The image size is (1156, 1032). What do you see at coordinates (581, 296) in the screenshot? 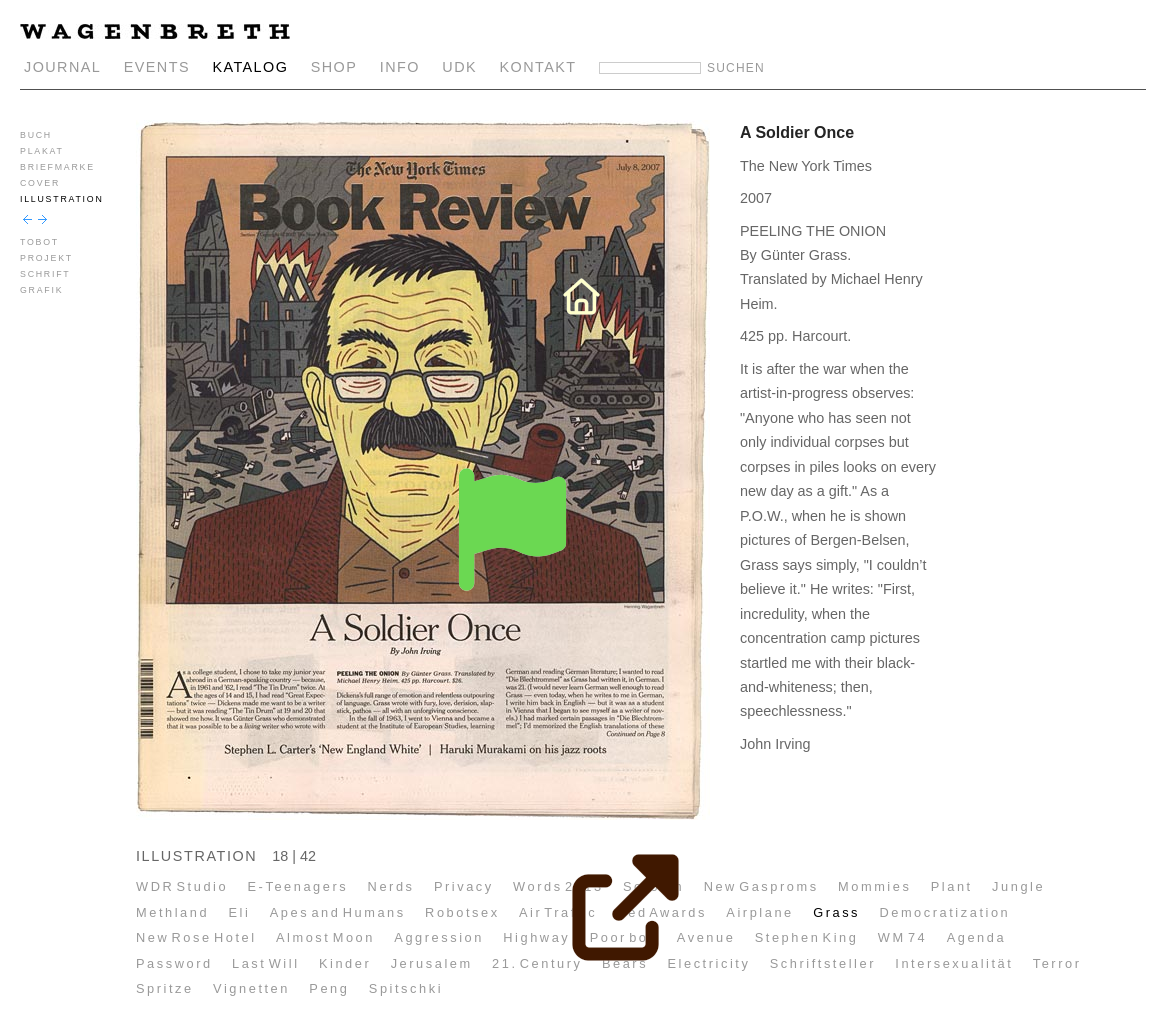
I see `navigate to home screen` at bounding box center [581, 296].